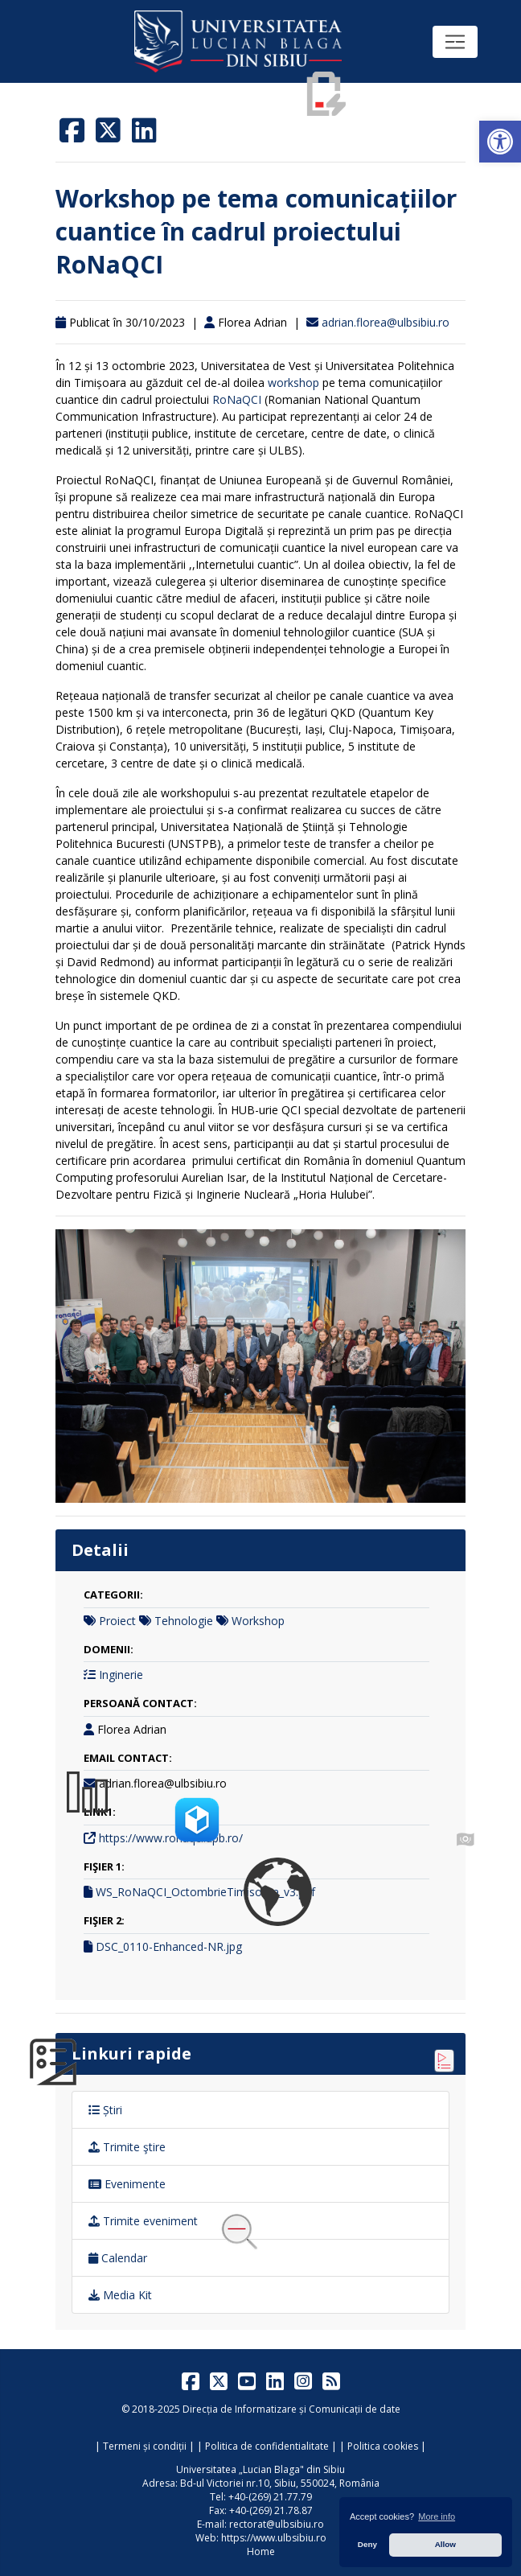 This screenshot has width=521, height=2576. I want to click on access software sources and repository settings, so click(277, 1891).